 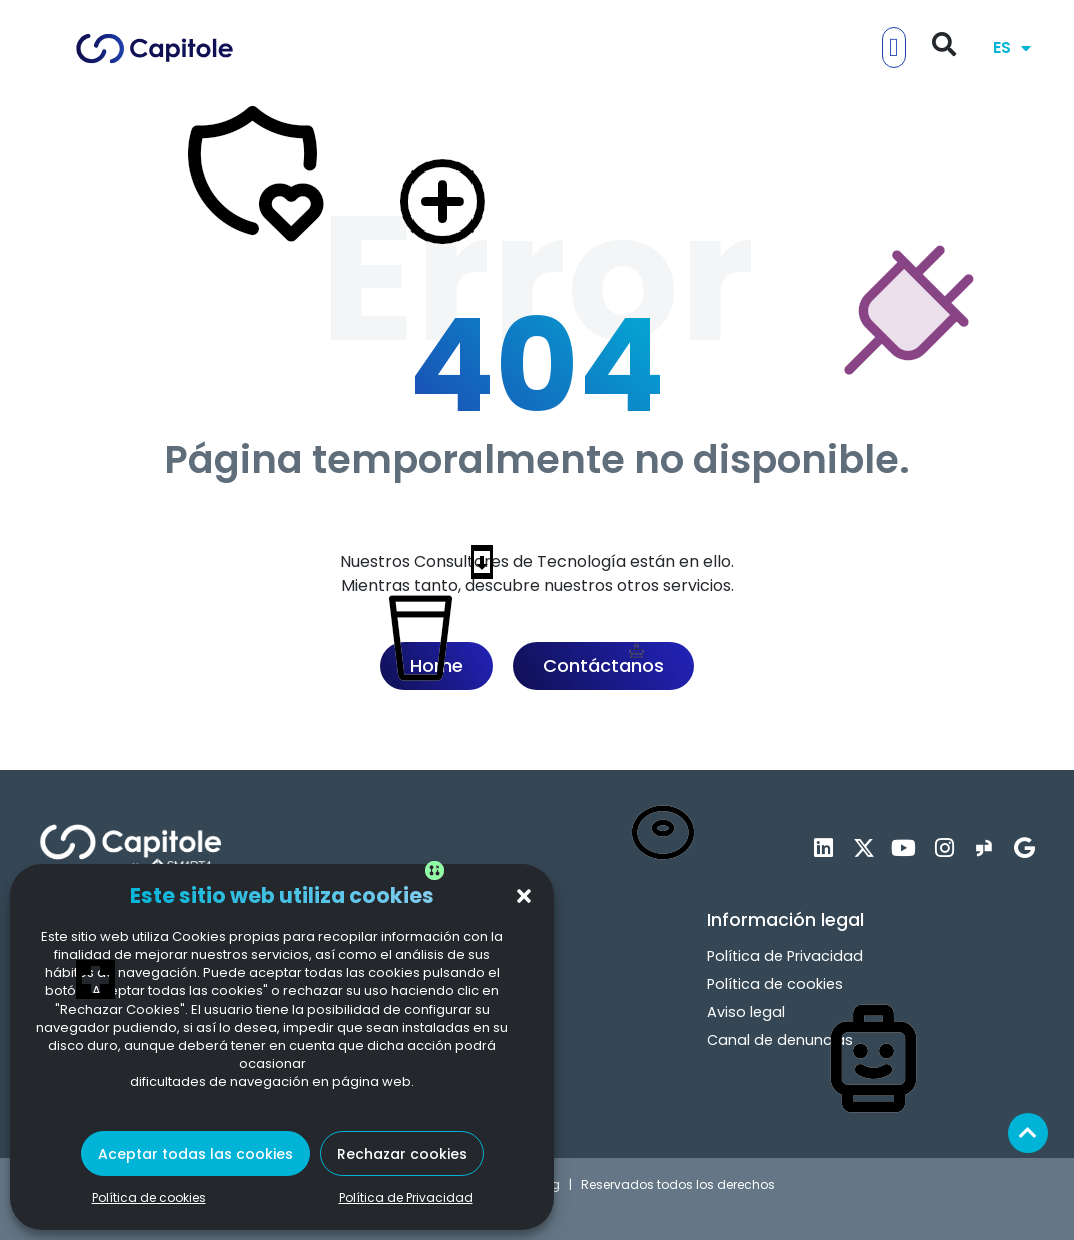 What do you see at coordinates (873, 1058) in the screenshot?
I see `lego or block-style avatar icon` at bounding box center [873, 1058].